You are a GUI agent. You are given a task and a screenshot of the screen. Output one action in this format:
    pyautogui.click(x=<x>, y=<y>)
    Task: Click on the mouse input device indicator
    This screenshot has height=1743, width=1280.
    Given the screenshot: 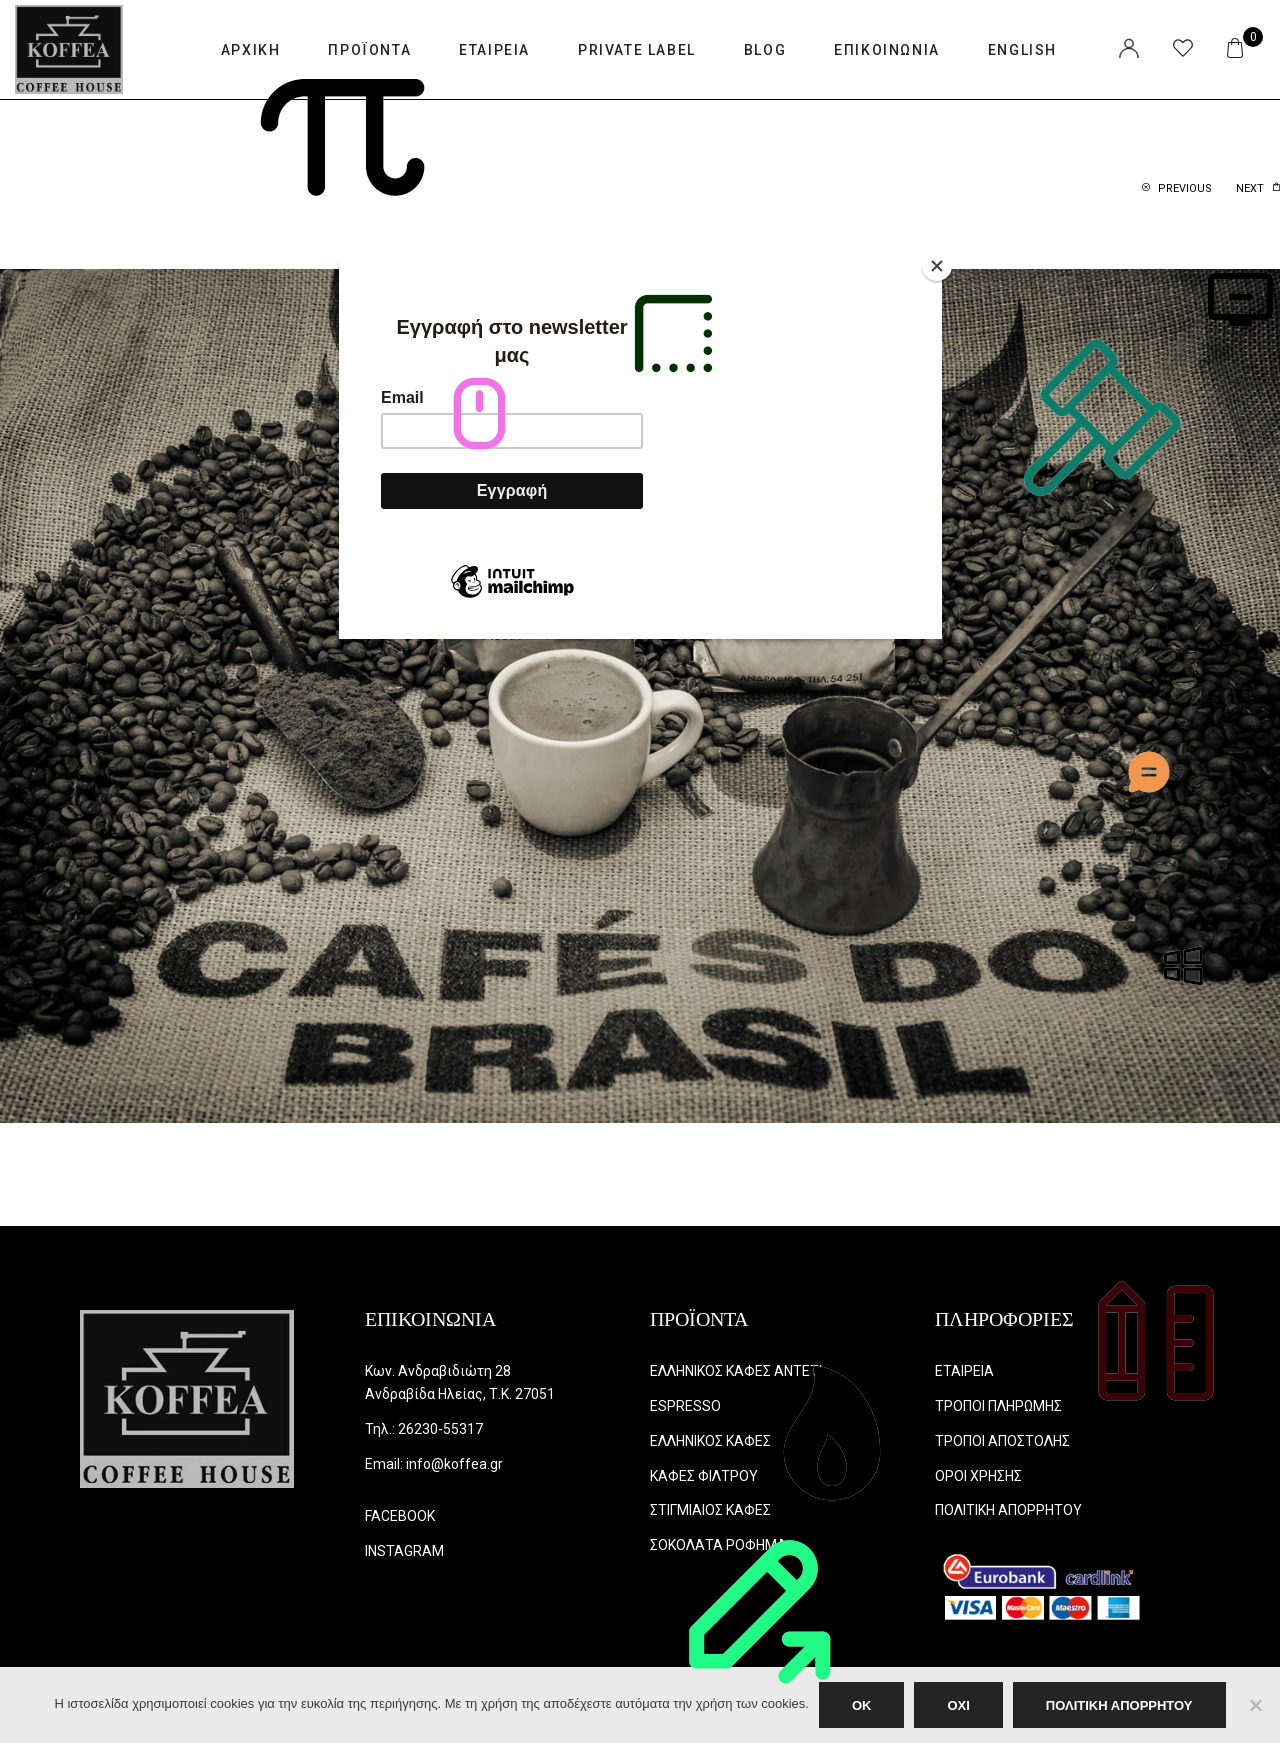 What is the action you would take?
    pyautogui.click(x=479, y=413)
    